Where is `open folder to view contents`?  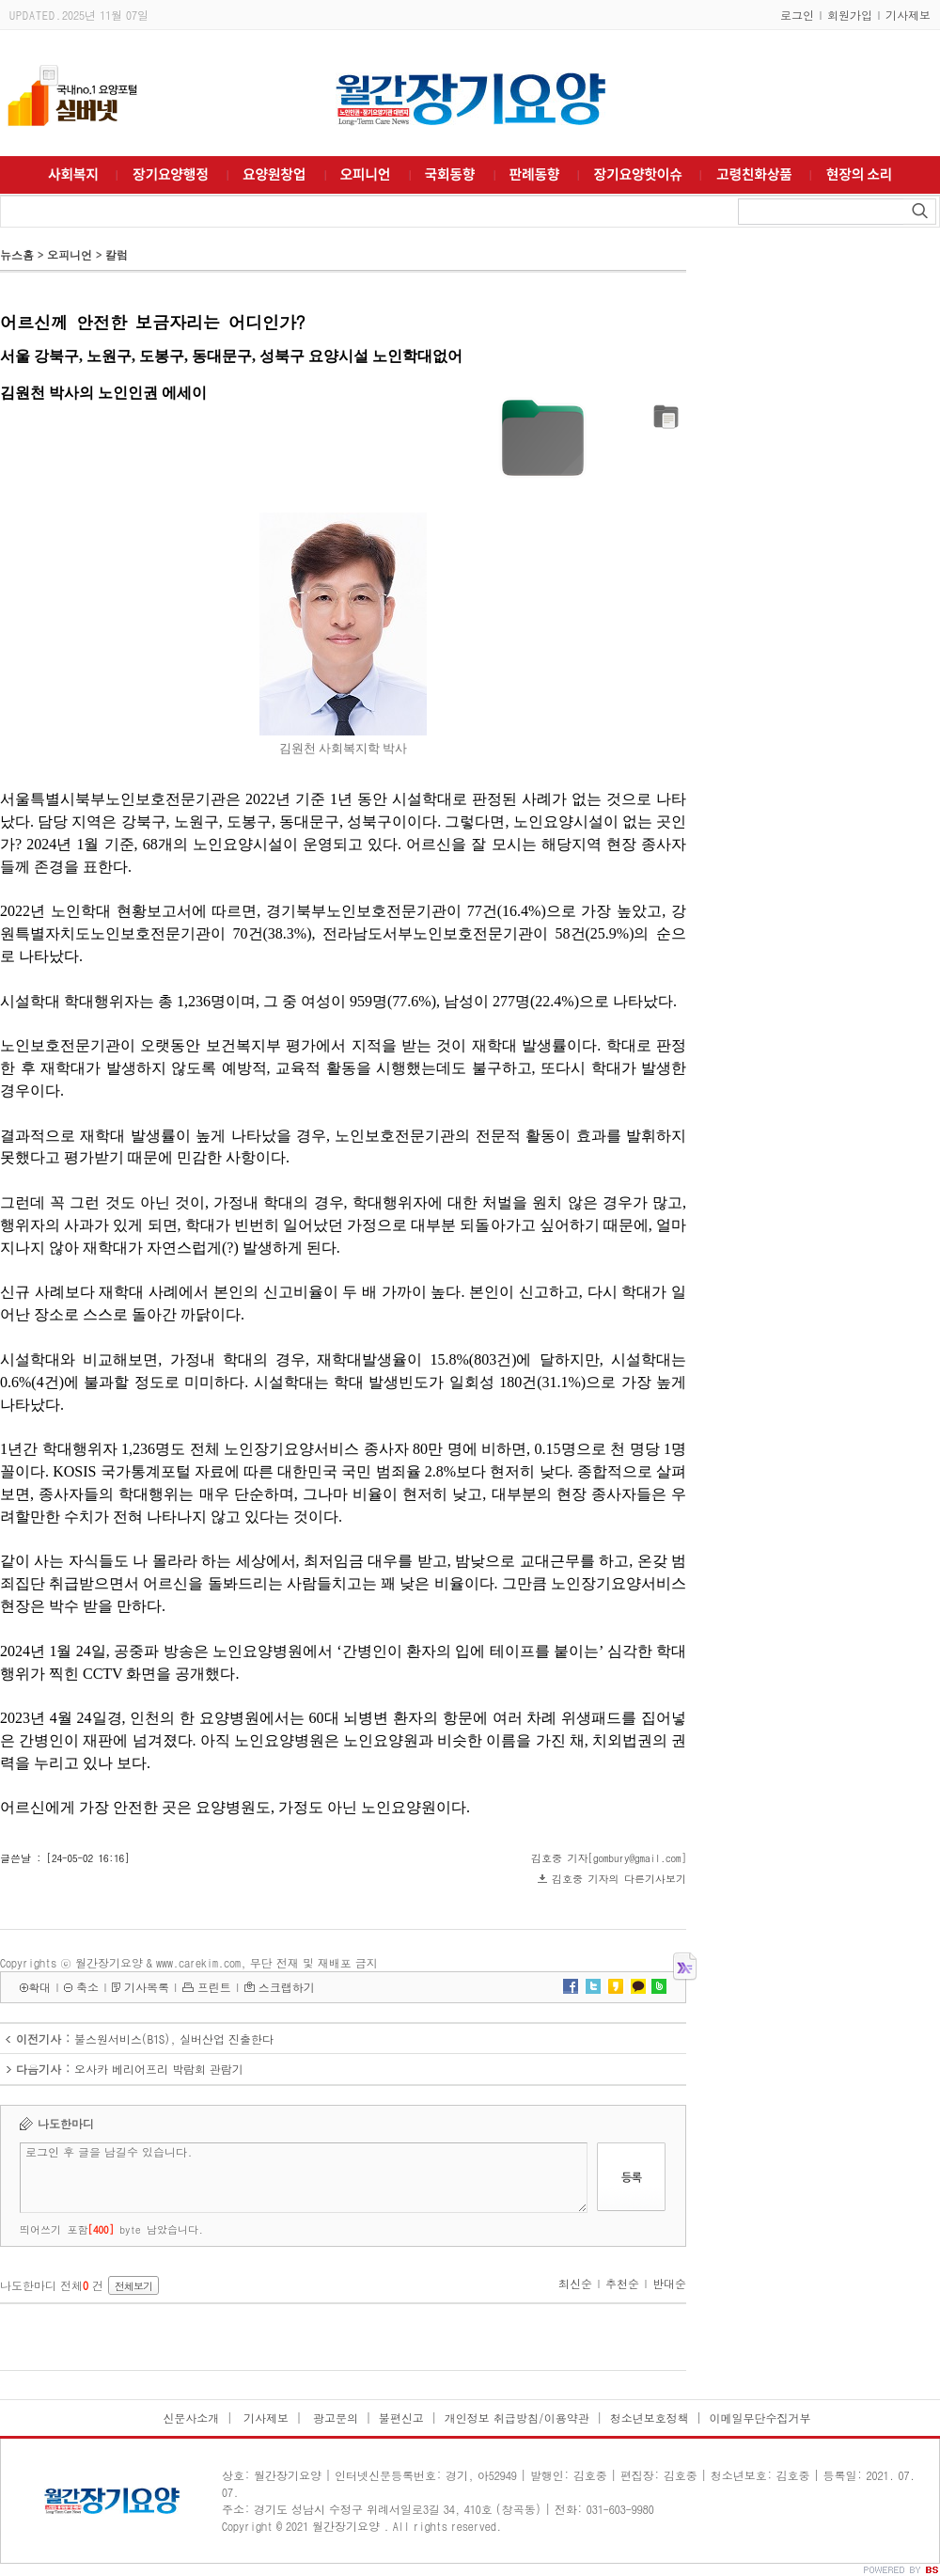
open folder to view contents is located at coordinates (542, 437).